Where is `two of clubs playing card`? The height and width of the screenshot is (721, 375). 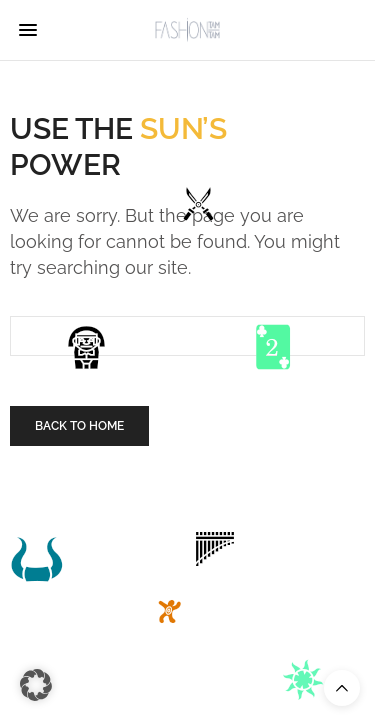
two of clubs playing card is located at coordinates (273, 347).